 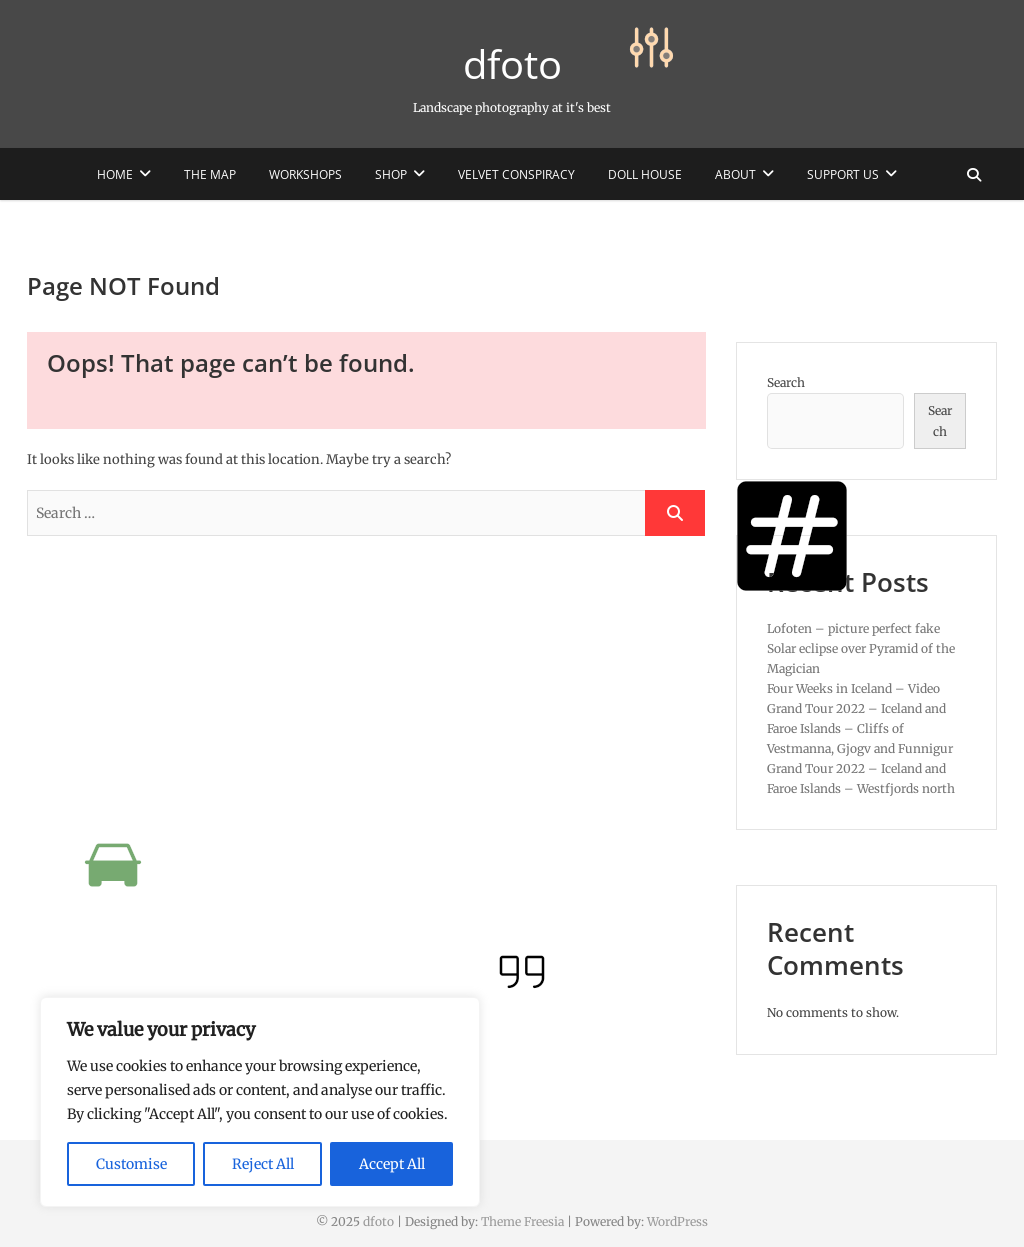 What do you see at coordinates (651, 47) in the screenshot?
I see `adjust settings or preferences` at bounding box center [651, 47].